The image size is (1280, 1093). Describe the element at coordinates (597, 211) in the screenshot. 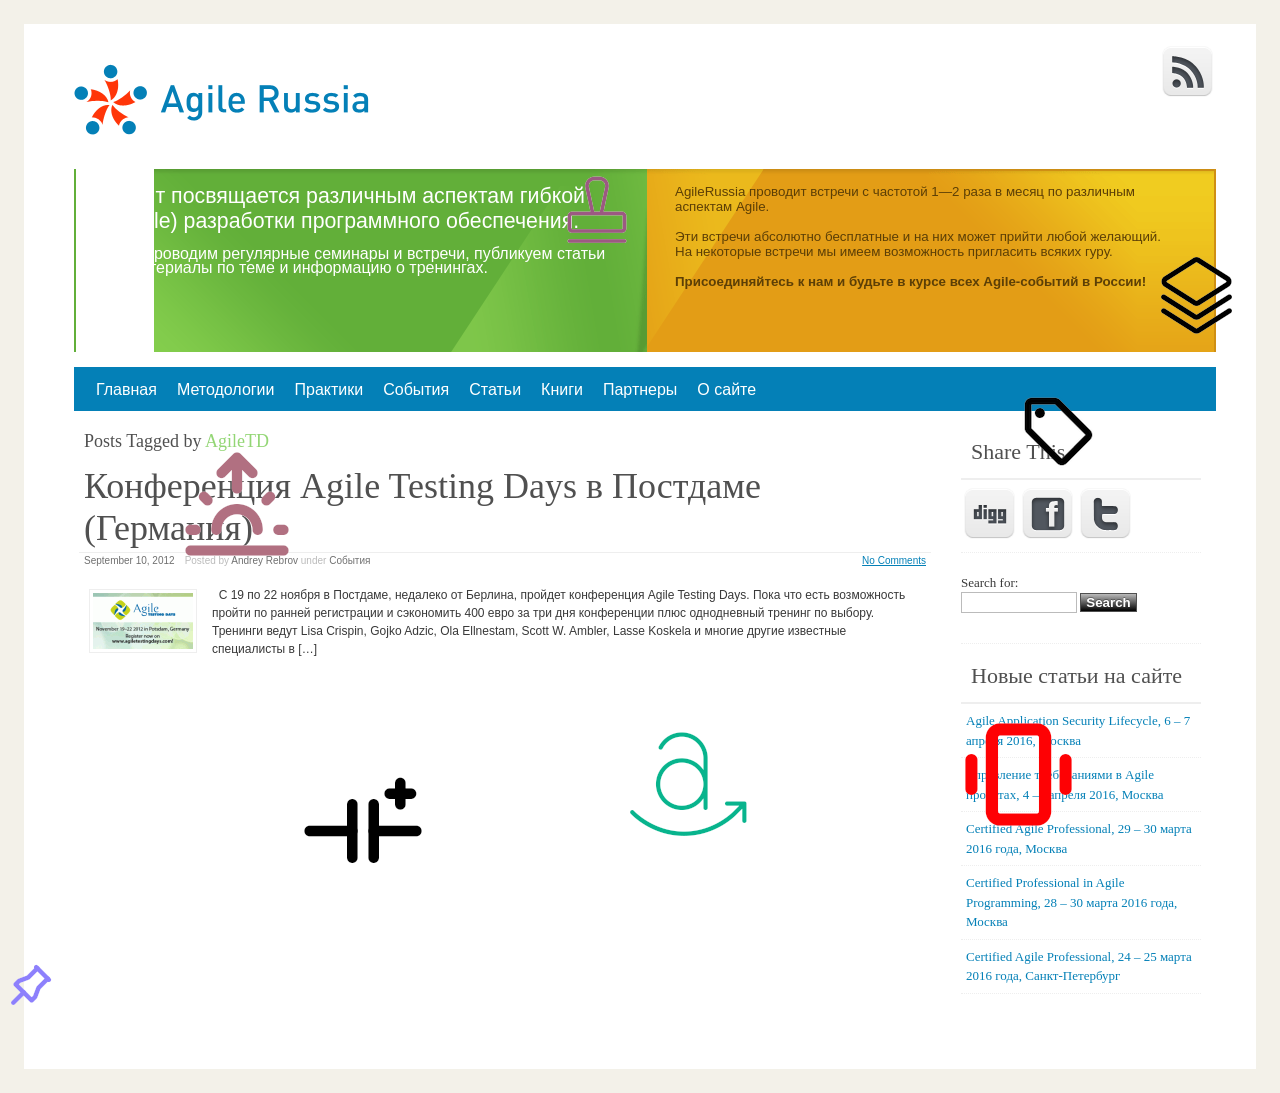

I see `apply a stamp or seal to a document` at that location.